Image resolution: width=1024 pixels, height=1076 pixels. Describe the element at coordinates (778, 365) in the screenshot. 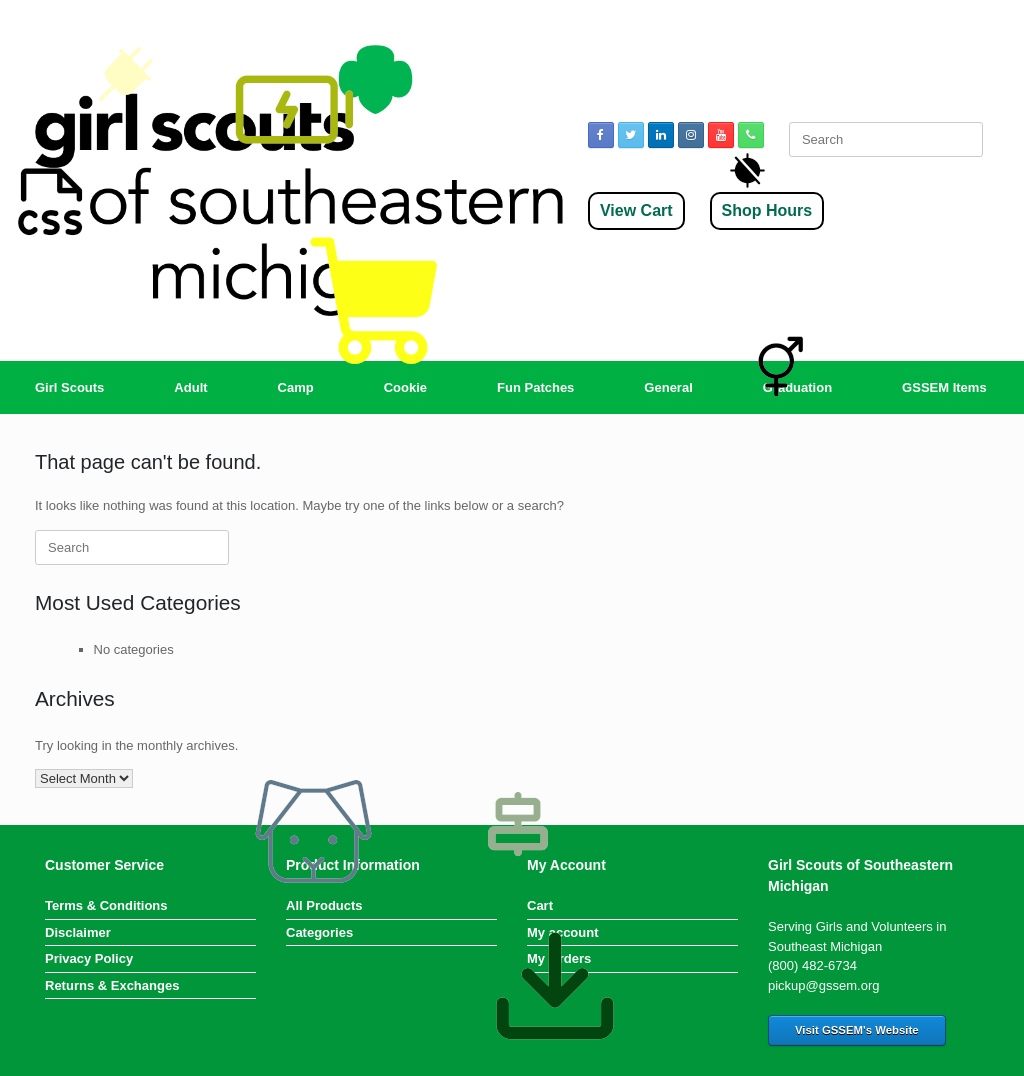

I see `select intersex gender identity` at that location.